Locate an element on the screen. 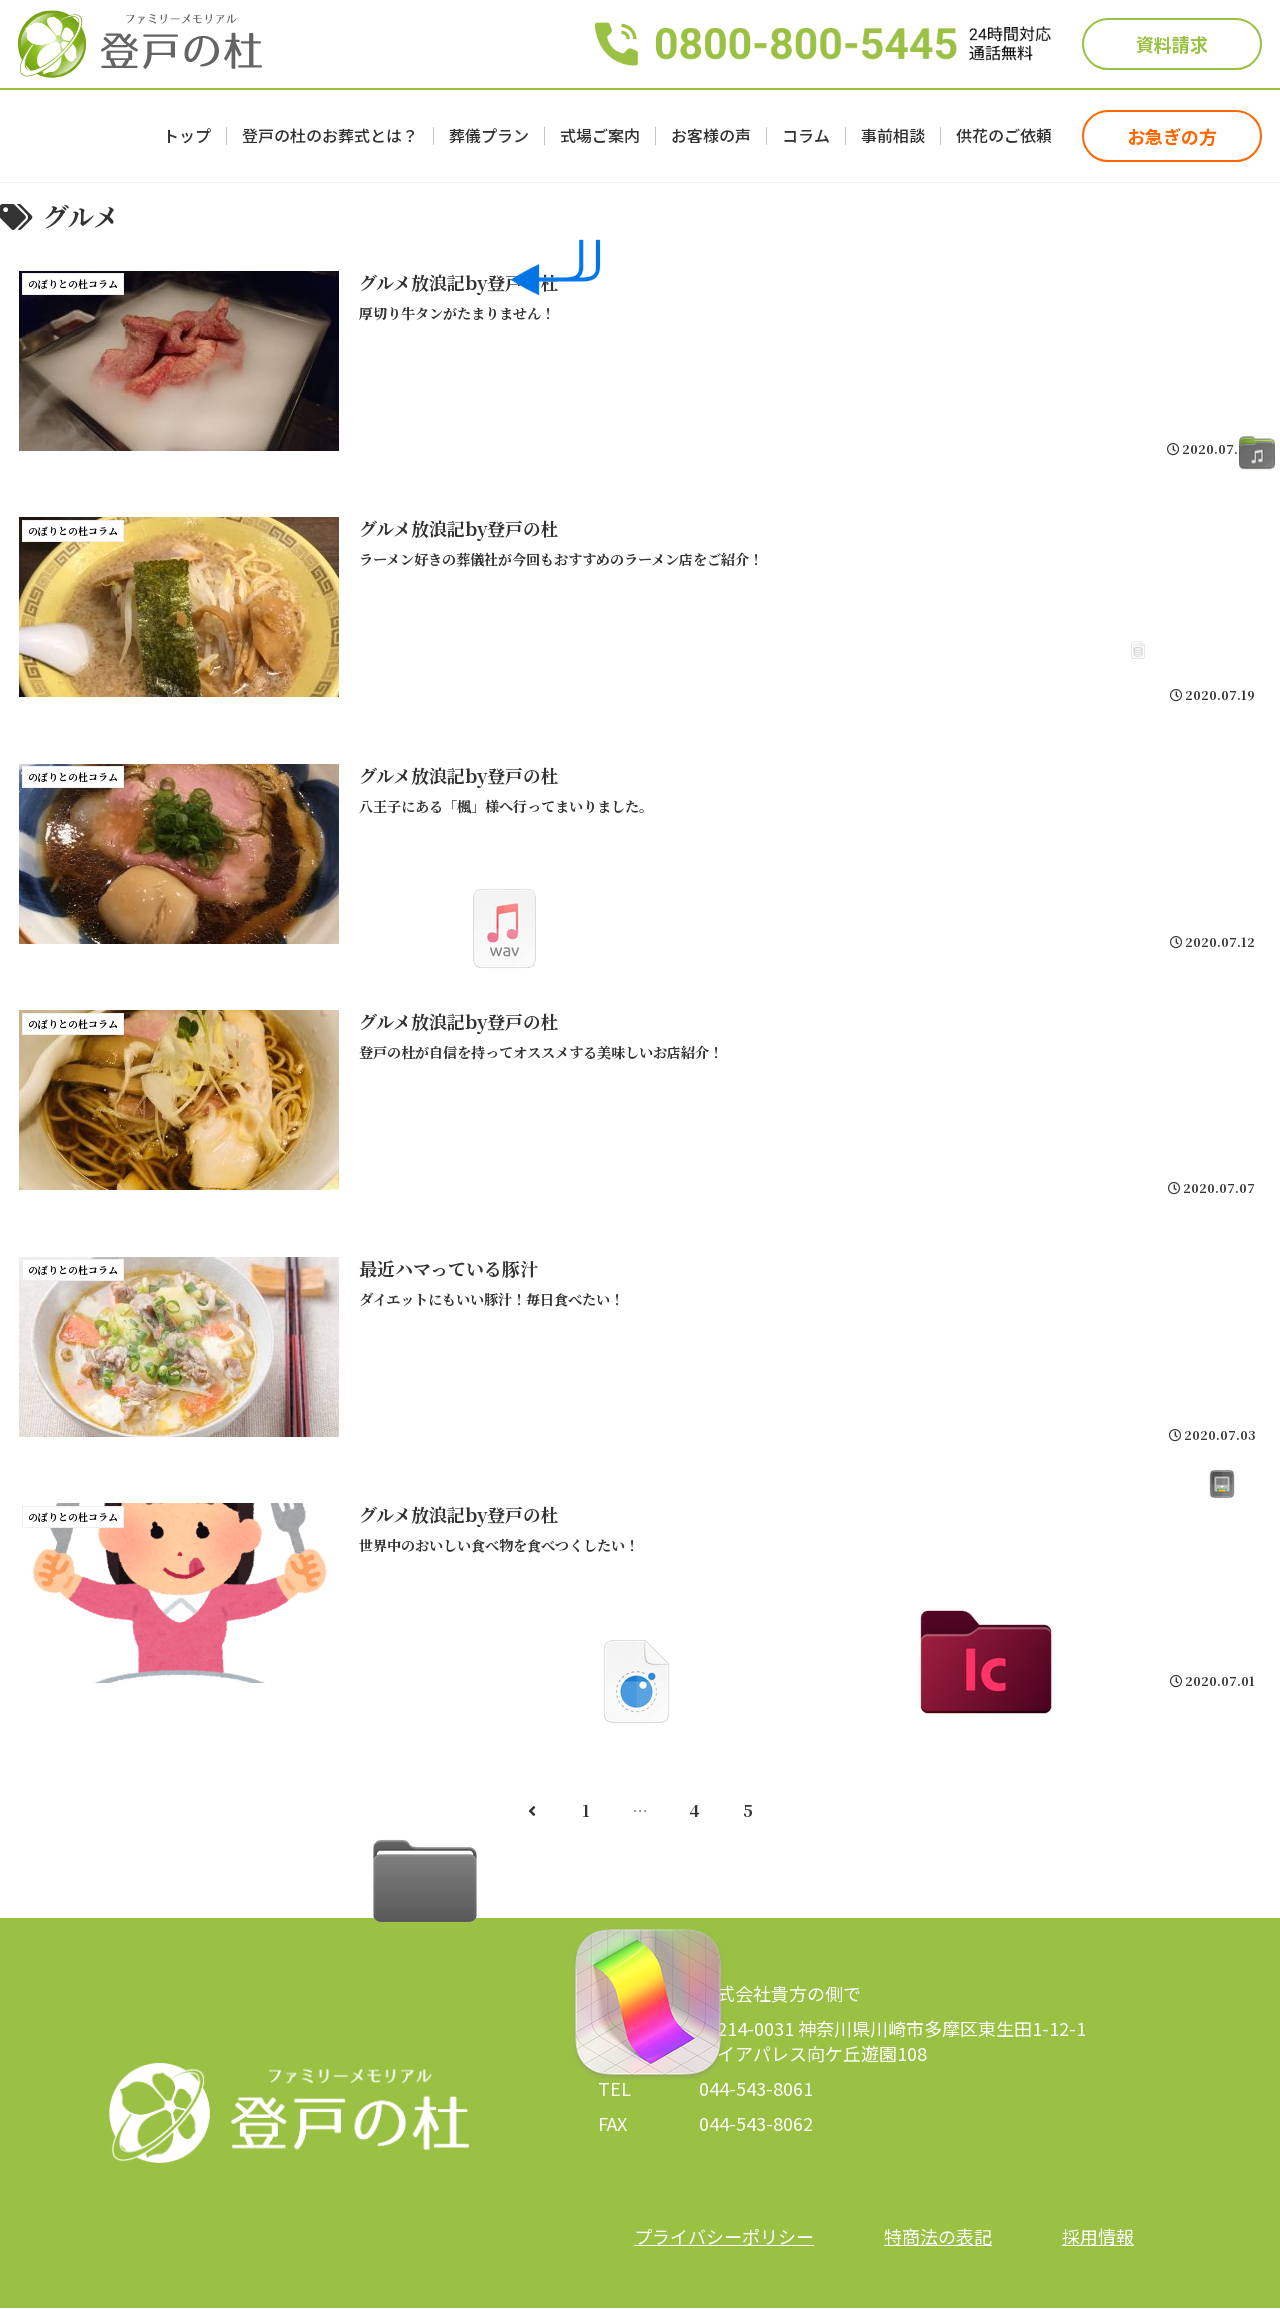 The width and height of the screenshot is (1280, 2309). a wav audio file is located at coordinates (504, 928).